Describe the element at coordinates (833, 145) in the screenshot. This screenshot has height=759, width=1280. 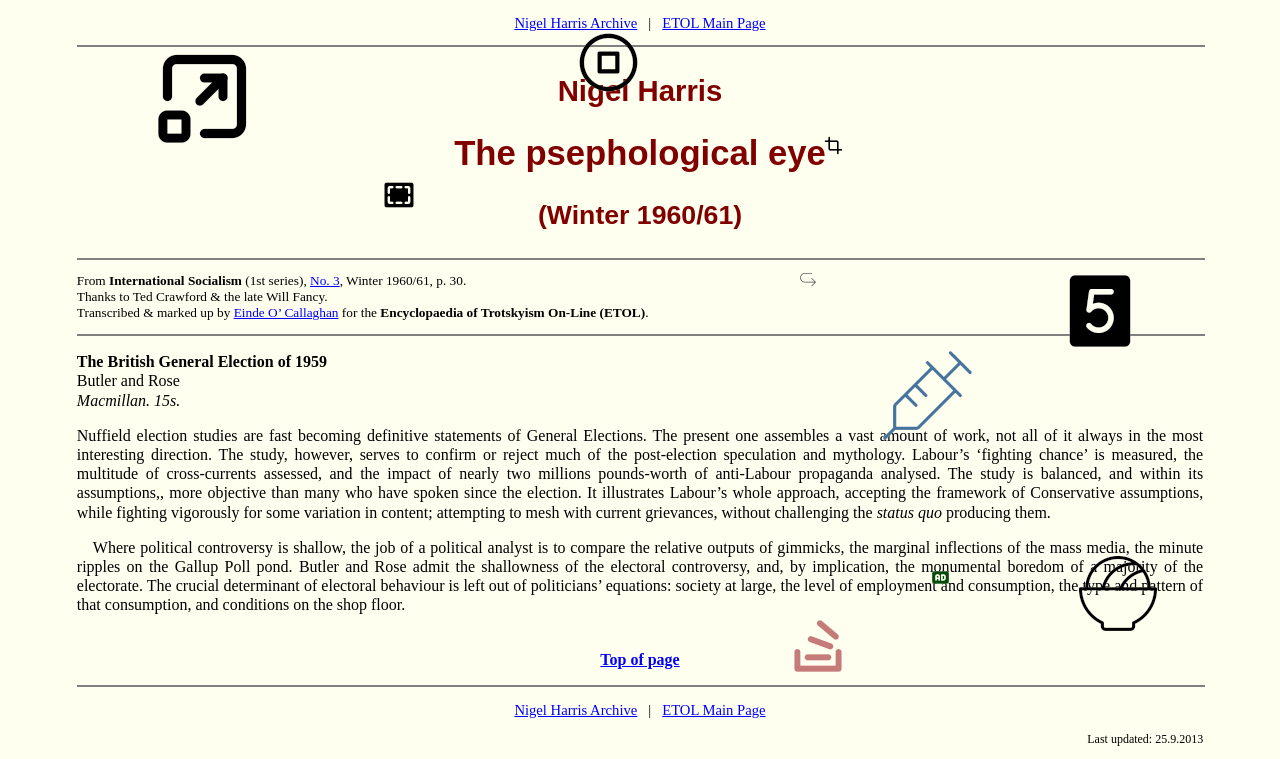
I see `crop an image or photo` at that location.